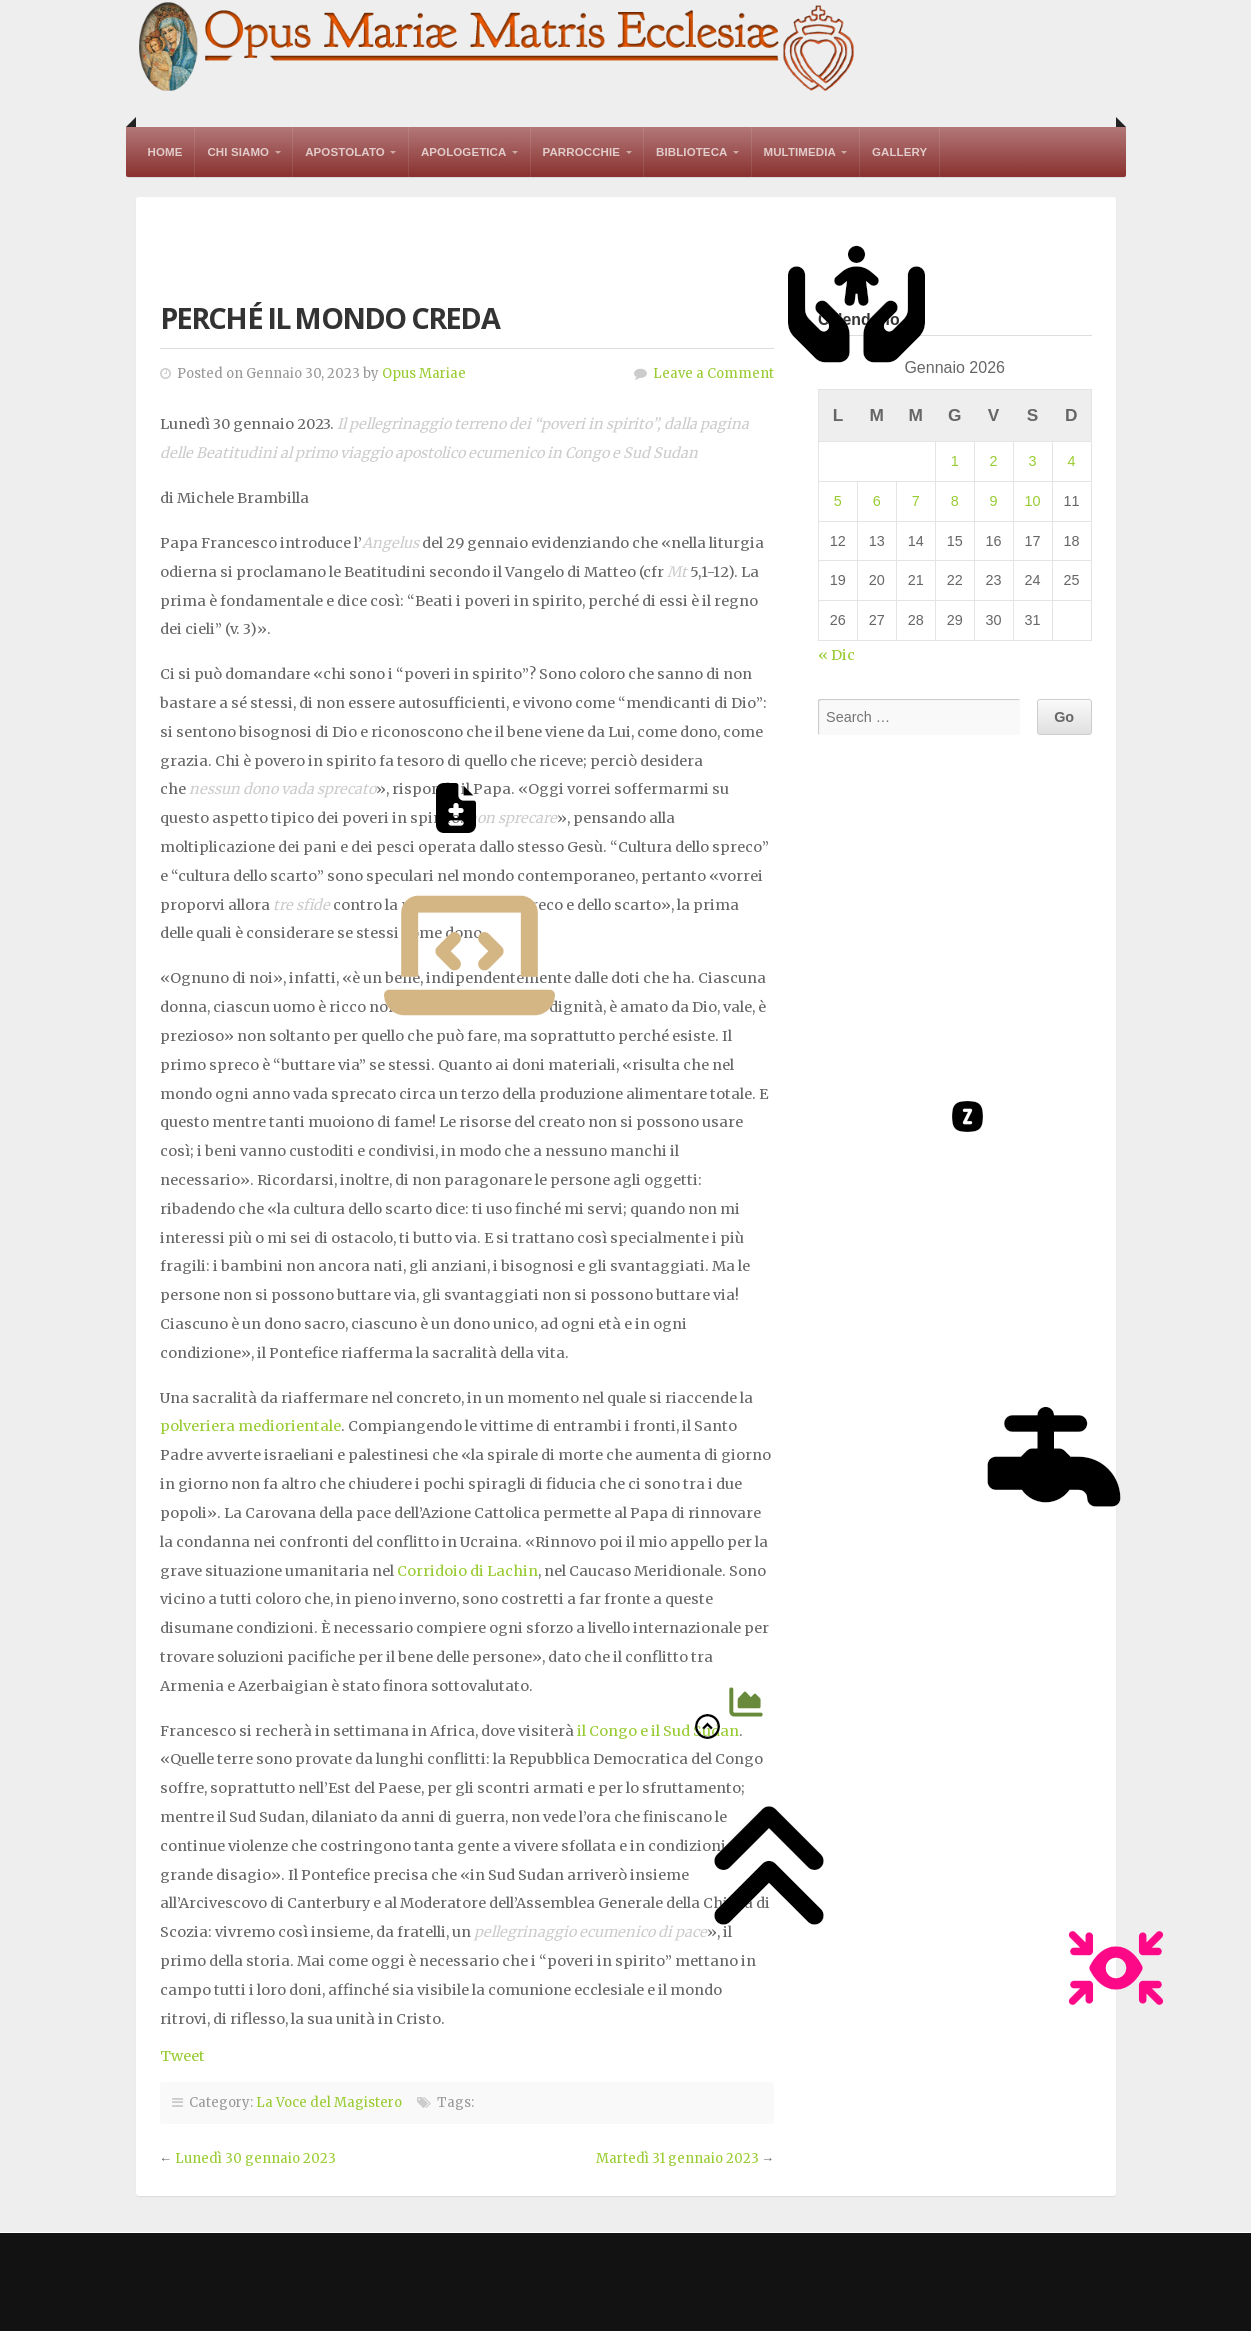  What do you see at coordinates (1116, 1968) in the screenshot?
I see `focus view on selected element` at bounding box center [1116, 1968].